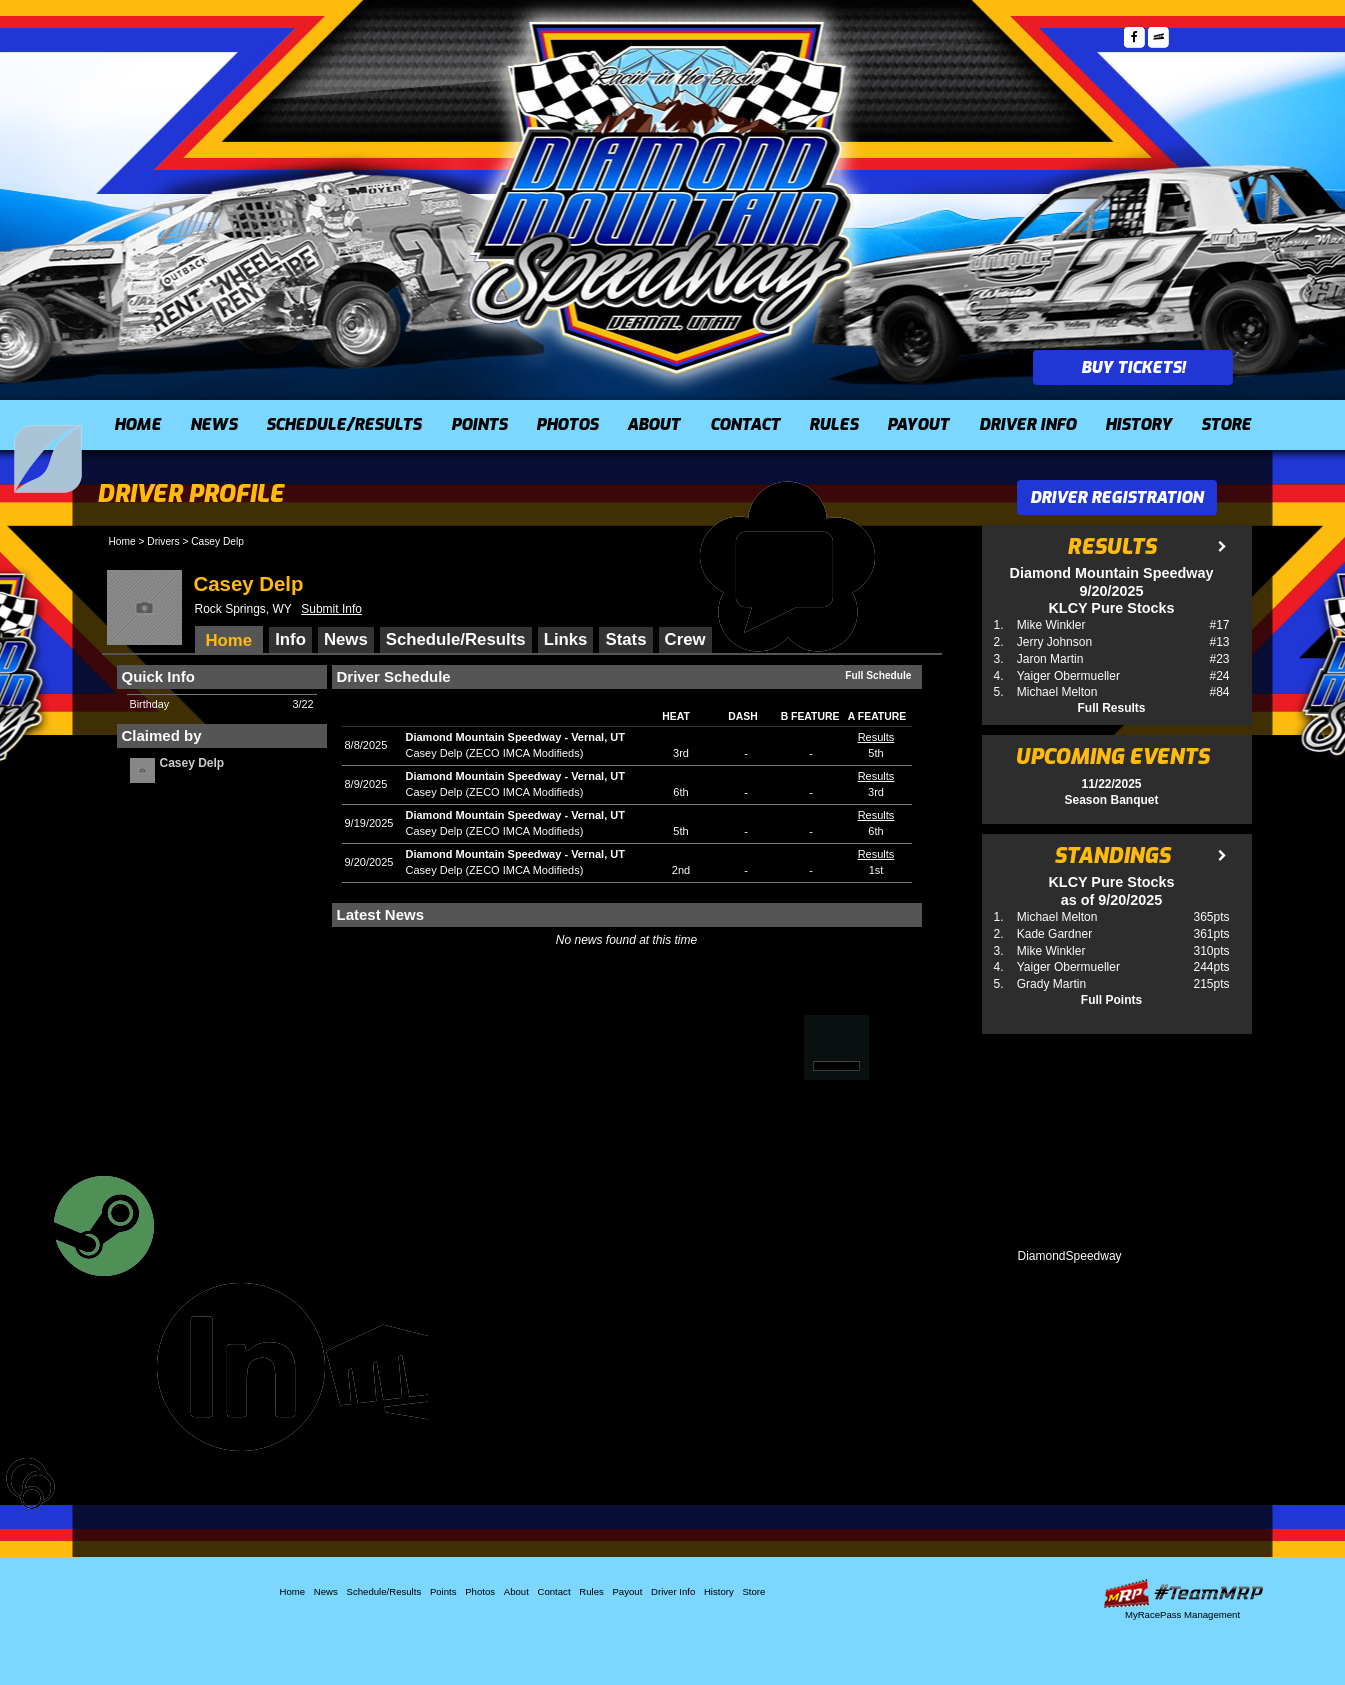  I want to click on OCLC company logo, so click(30, 1483).